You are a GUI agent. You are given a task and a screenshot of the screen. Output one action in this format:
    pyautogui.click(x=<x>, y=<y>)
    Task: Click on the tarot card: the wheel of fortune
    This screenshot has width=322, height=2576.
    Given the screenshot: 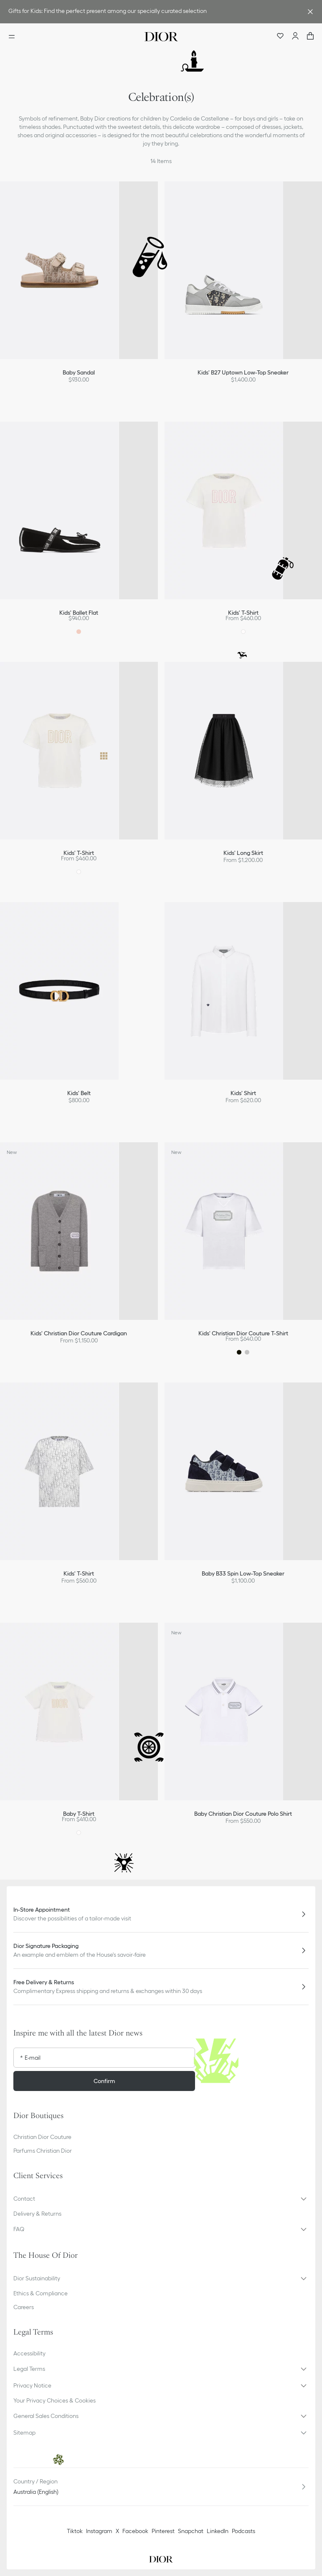 What is the action you would take?
    pyautogui.click(x=149, y=1747)
    